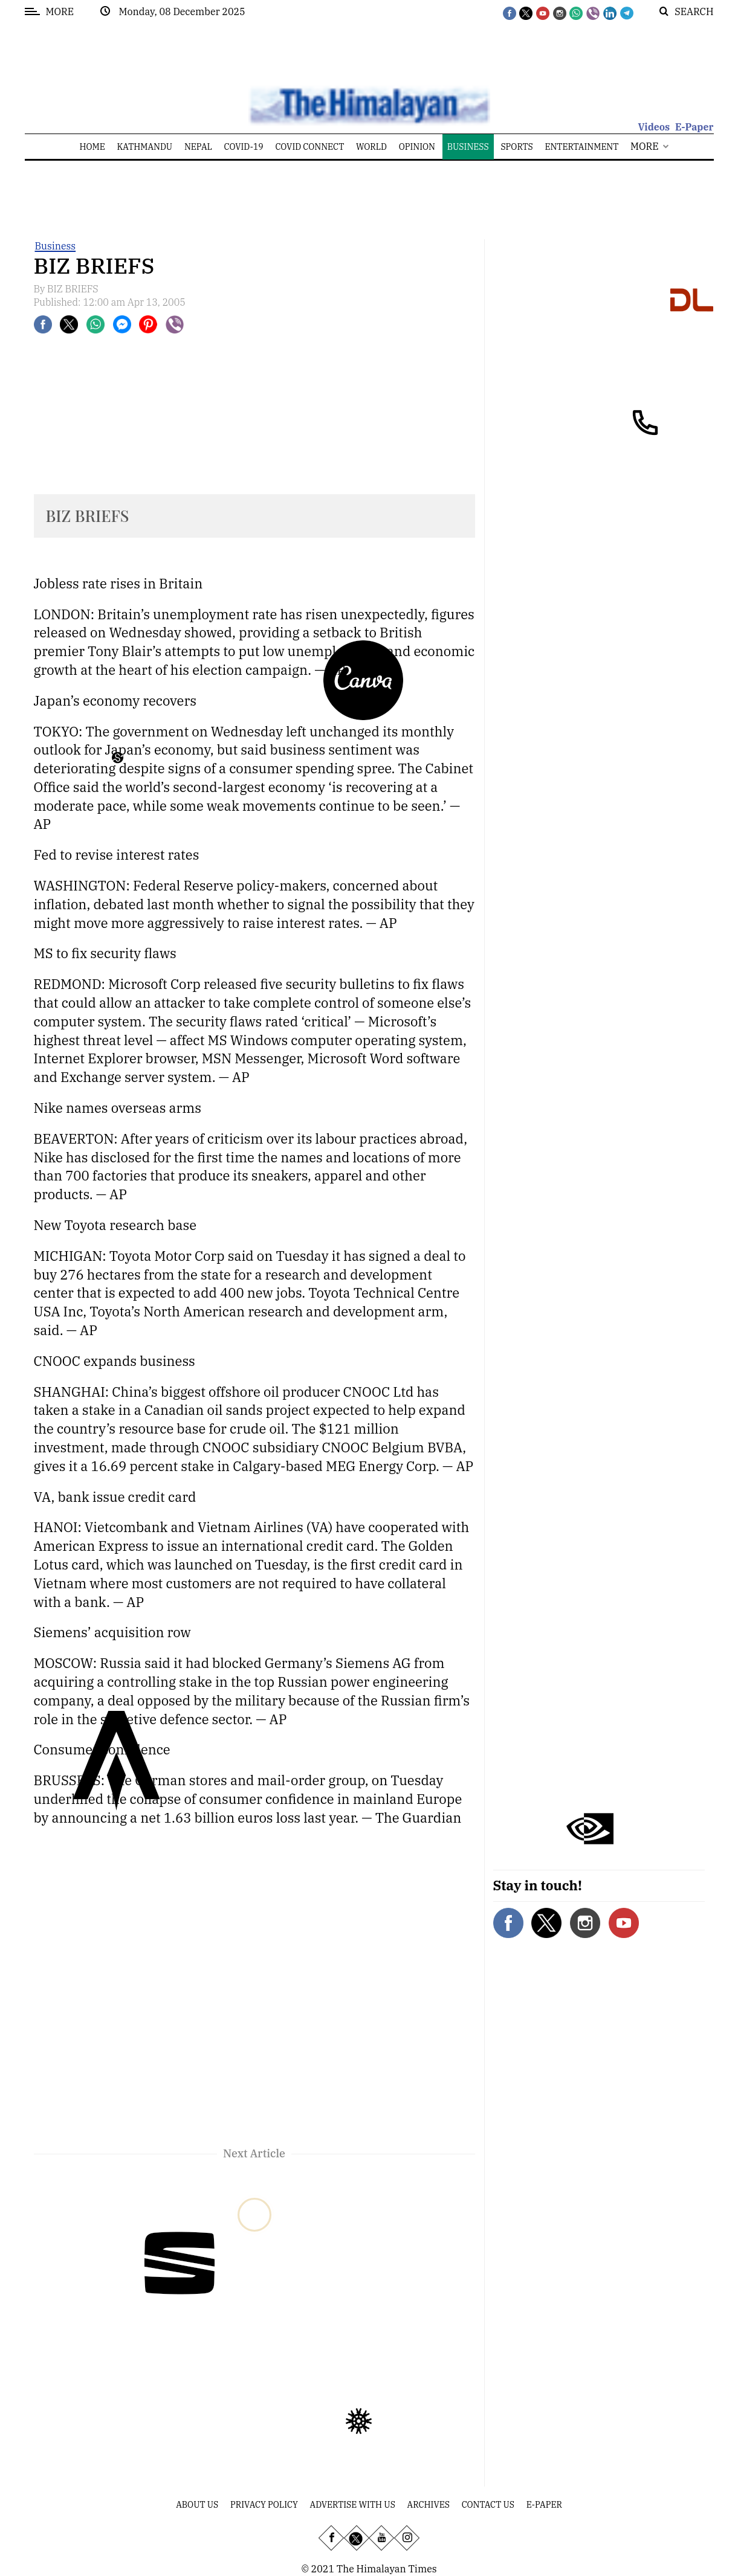  I want to click on scipy python library logo, so click(118, 758).